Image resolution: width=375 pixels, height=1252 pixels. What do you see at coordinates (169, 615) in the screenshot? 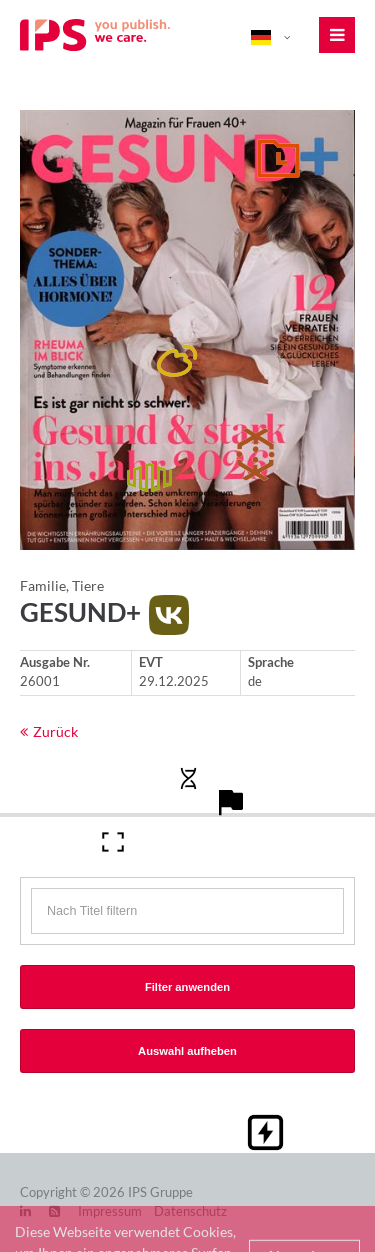
I see `open the VK social network app` at bounding box center [169, 615].